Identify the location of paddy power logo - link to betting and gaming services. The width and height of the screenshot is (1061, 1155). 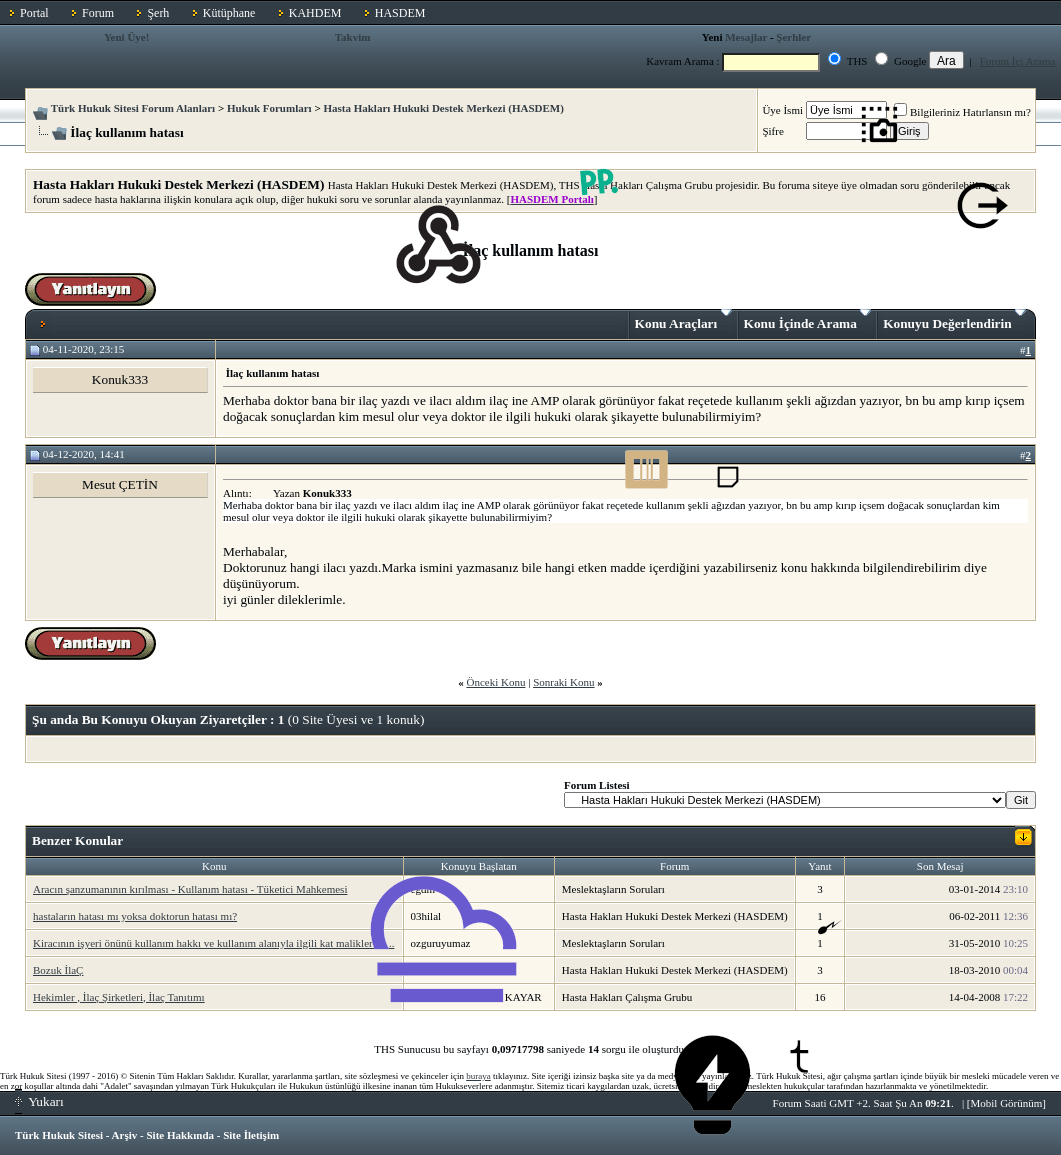
(599, 182).